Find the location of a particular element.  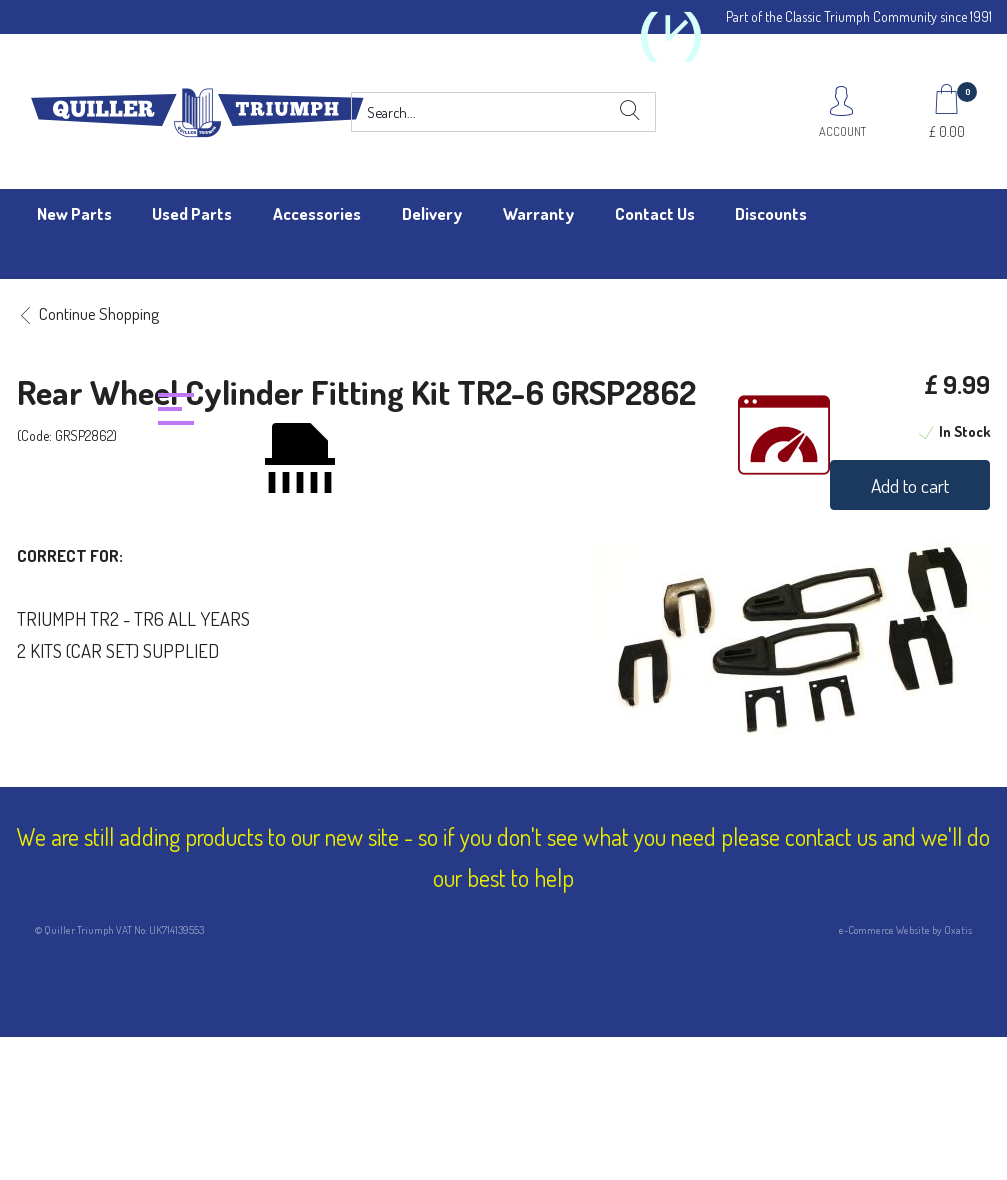

open navigation menu is located at coordinates (176, 409).